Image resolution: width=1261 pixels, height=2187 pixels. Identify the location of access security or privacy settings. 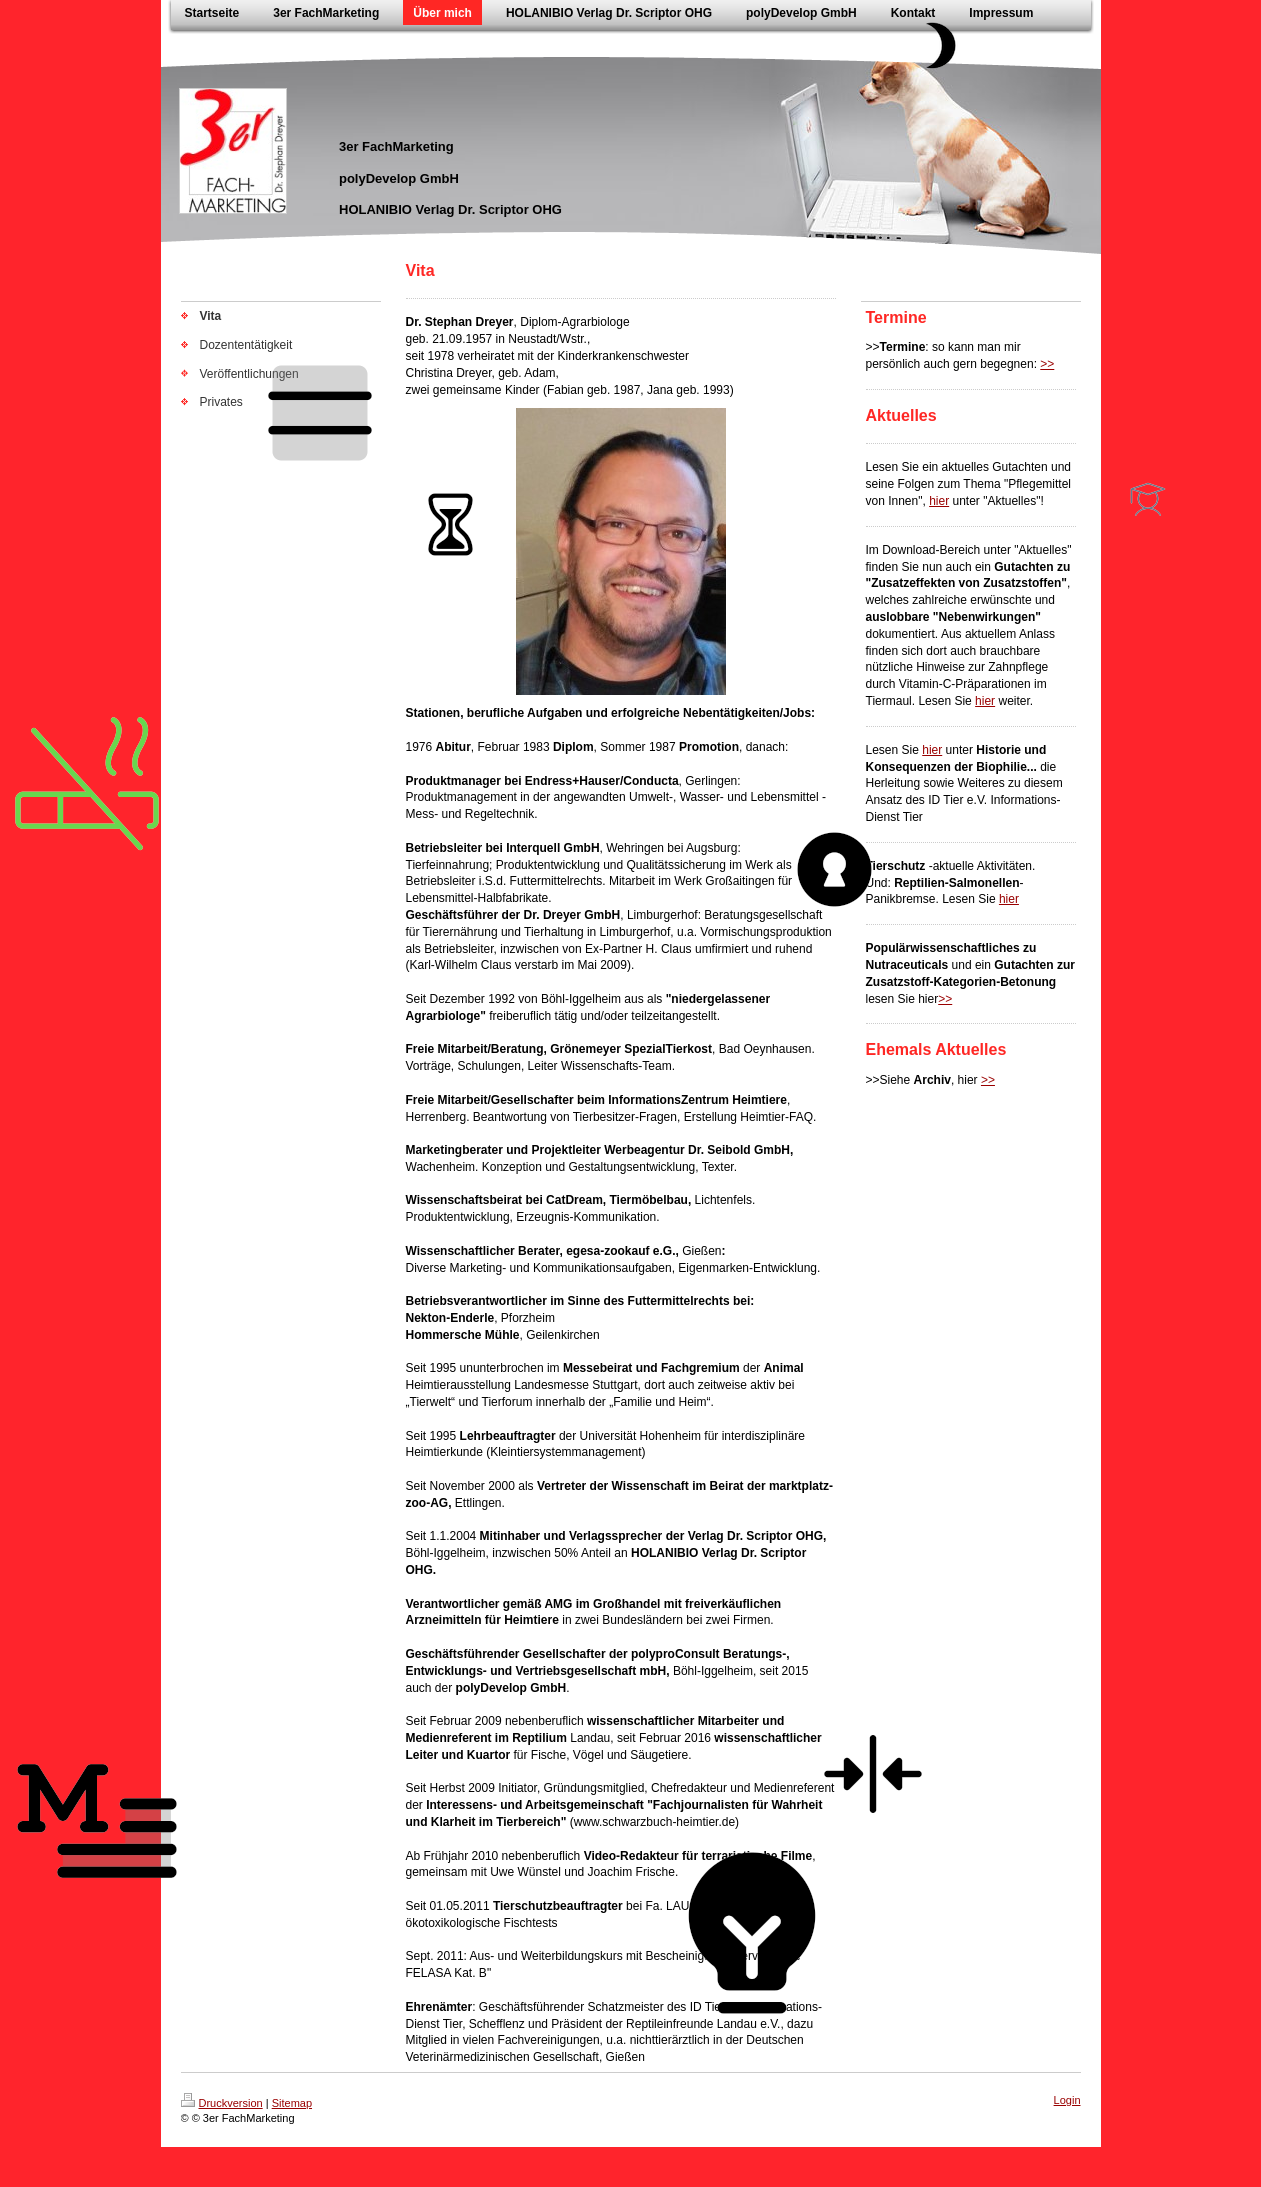
(834, 869).